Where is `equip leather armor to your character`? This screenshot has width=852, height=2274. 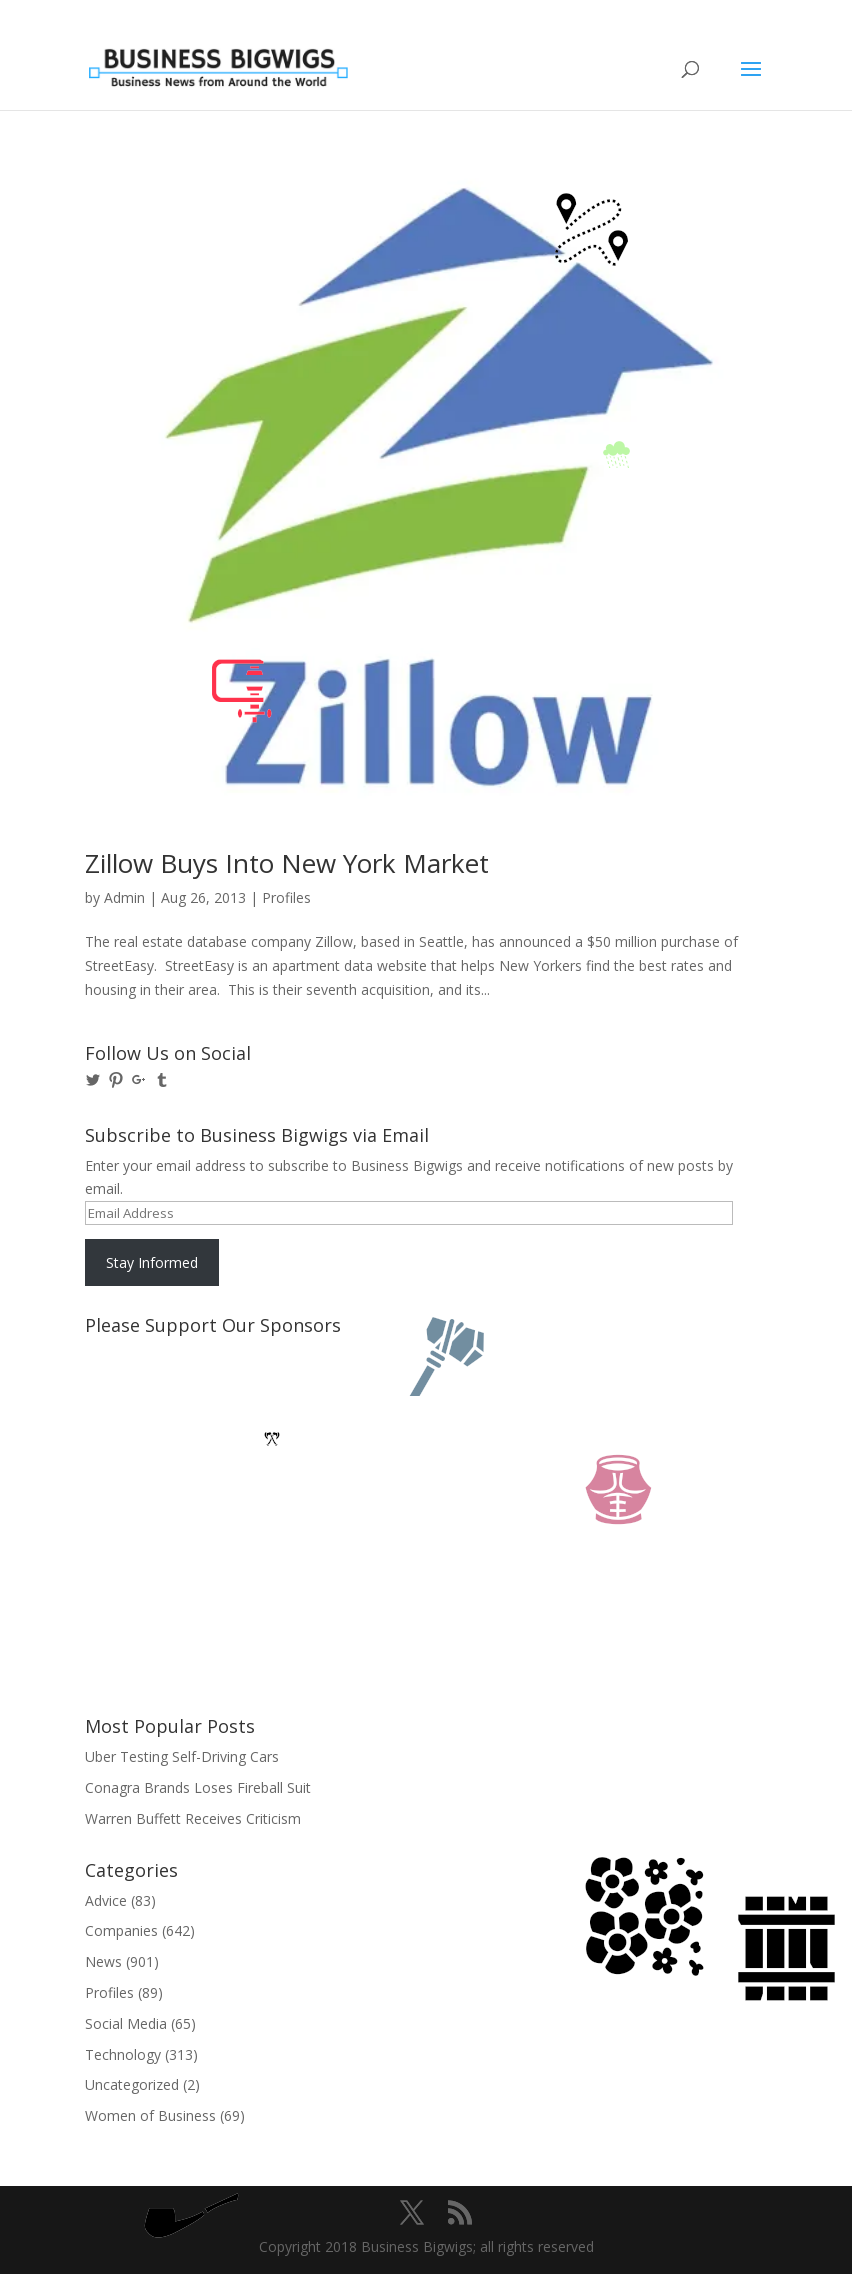
equip leather armor to your character is located at coordinates (617, 1489).